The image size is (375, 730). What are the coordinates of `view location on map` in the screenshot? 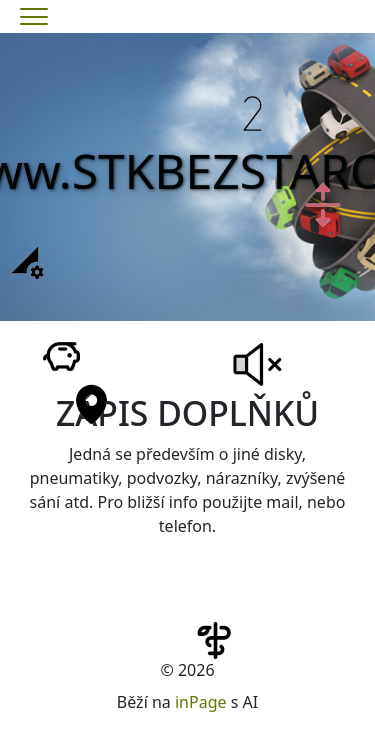 It's located at (91, 404).